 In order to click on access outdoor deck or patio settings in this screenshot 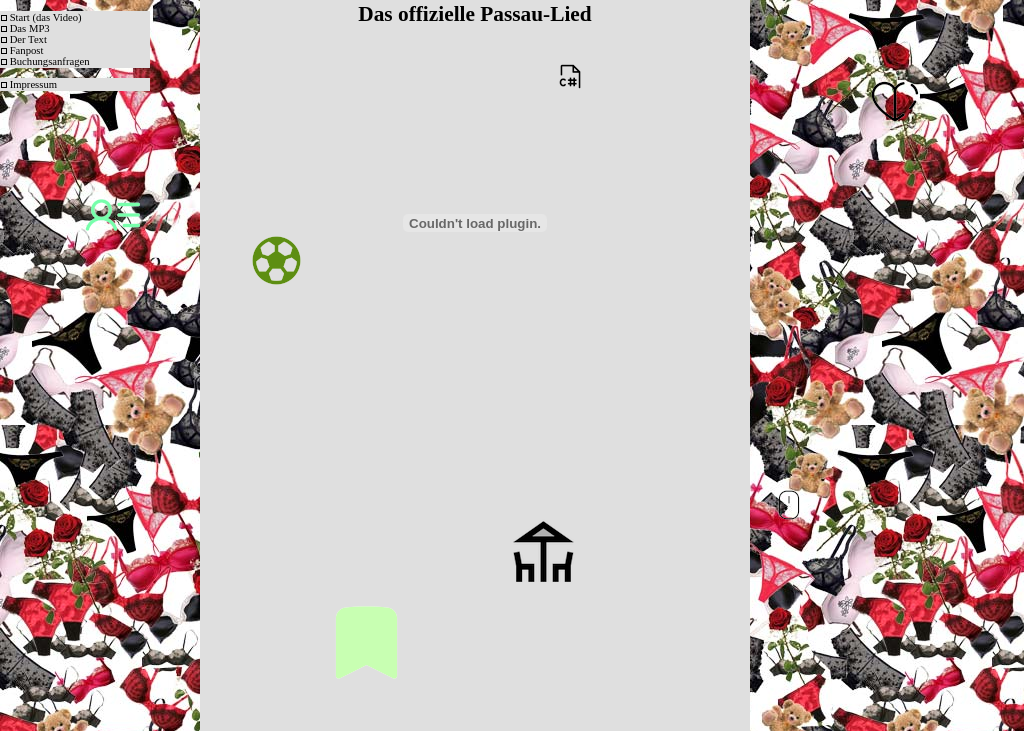, I will do `click(543, 551)`.